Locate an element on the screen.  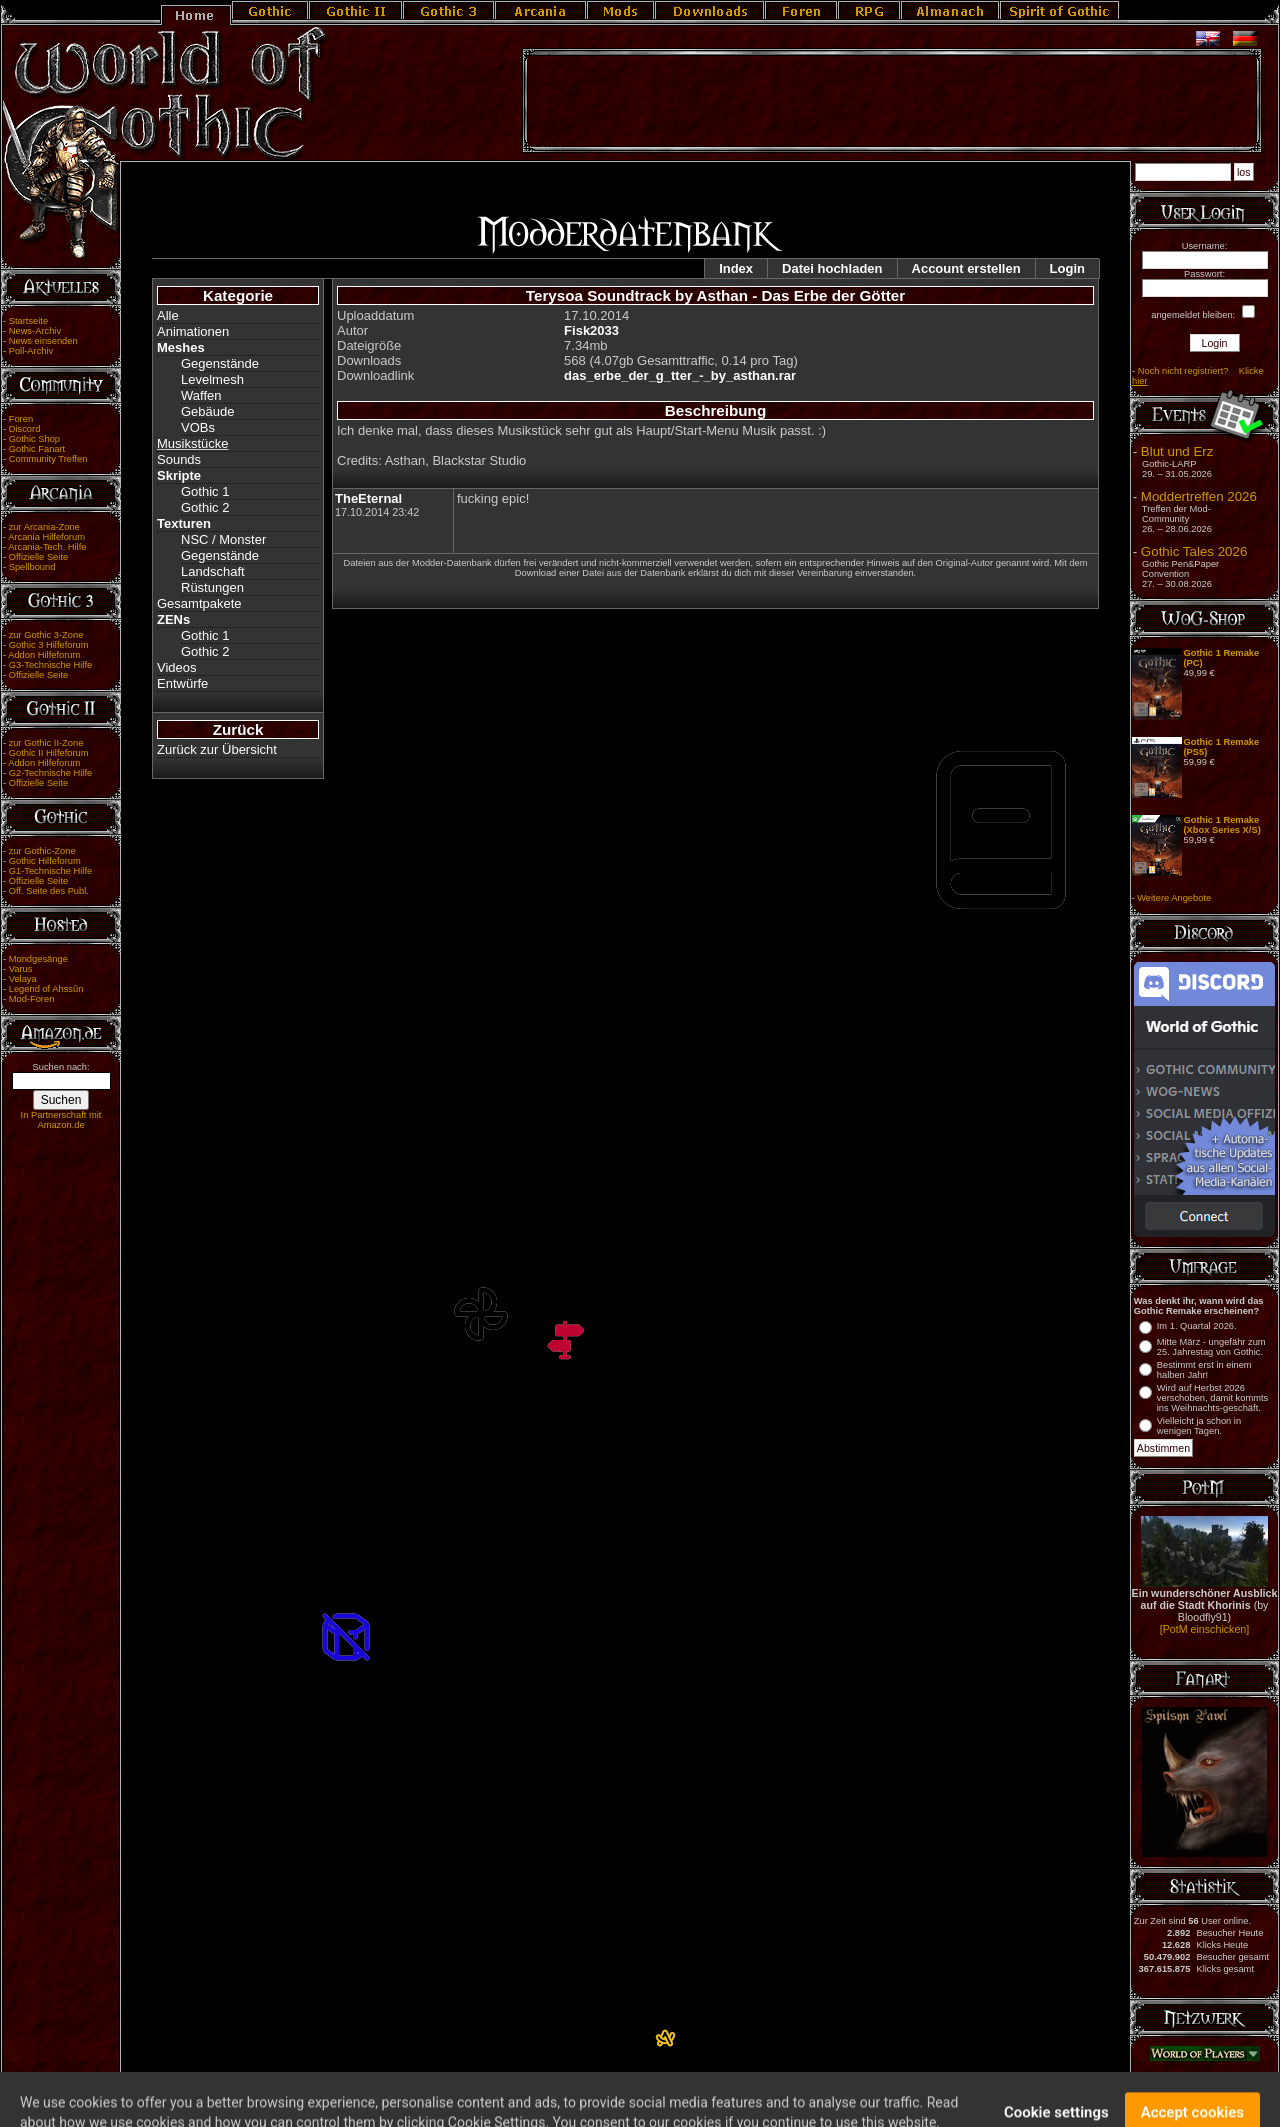
open google photos is located at coordinates (481, 1314).